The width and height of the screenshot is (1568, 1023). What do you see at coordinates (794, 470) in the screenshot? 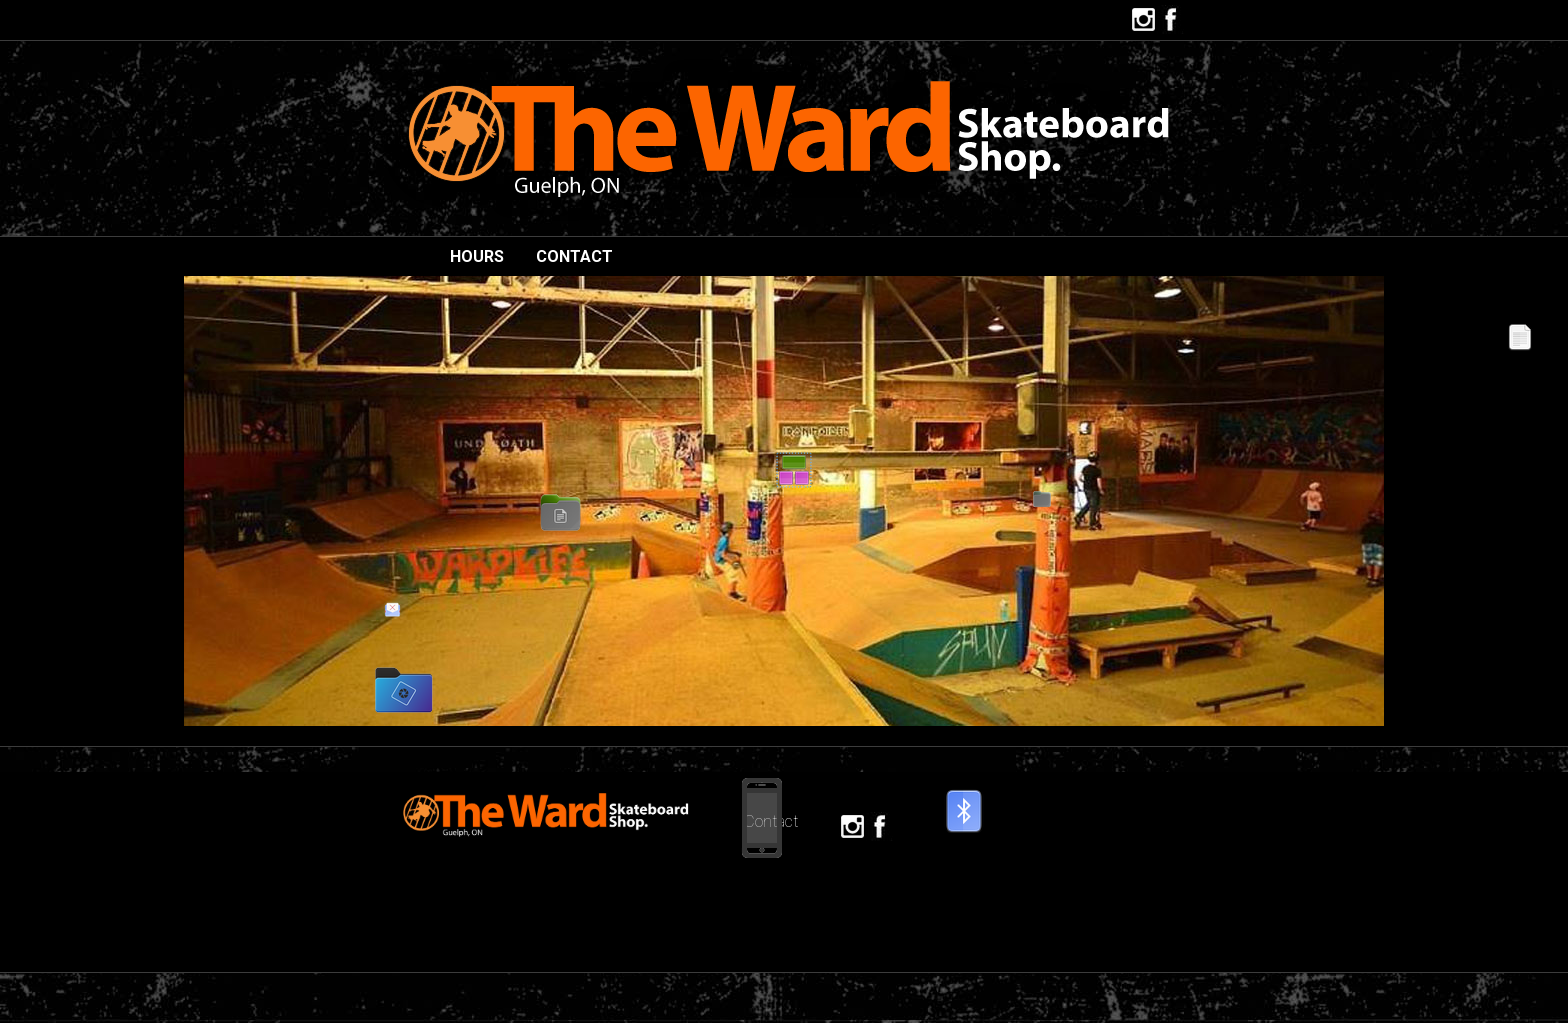
I see `select all items in the current view` at bounding box center [794, 470].